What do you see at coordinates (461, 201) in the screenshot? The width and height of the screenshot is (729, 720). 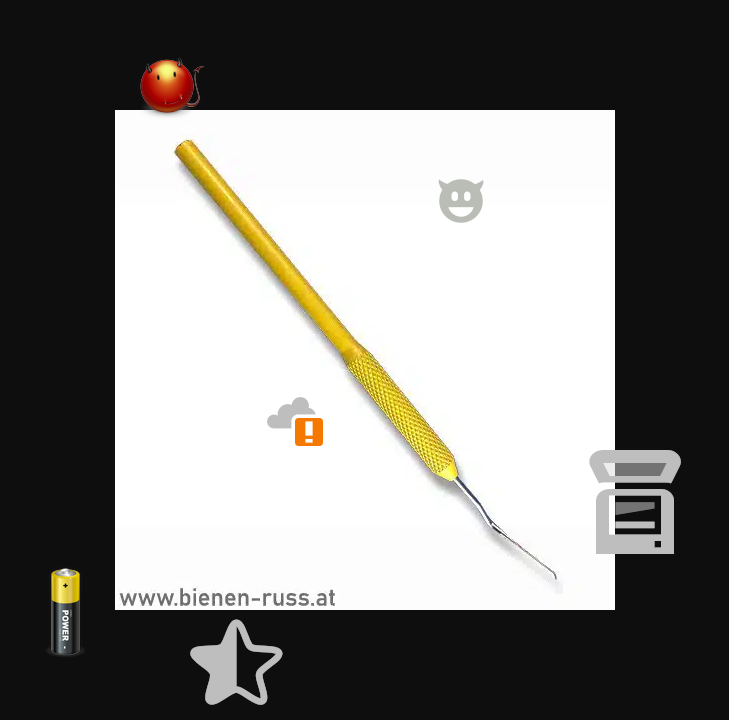 I see `insert a mischievous or playful emoji` at bounding box center [461, 201].